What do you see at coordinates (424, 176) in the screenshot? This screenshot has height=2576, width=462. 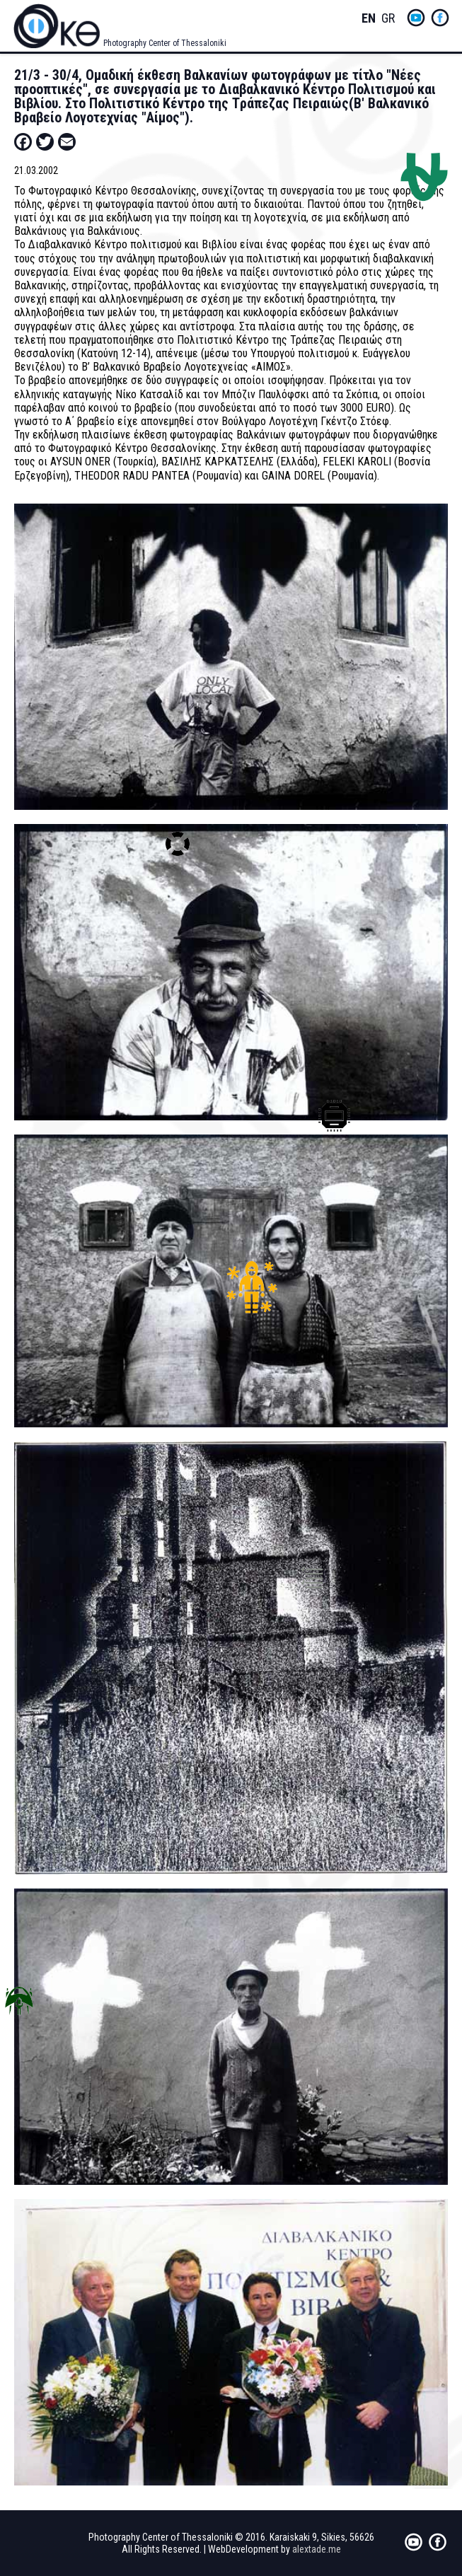 I see `represents the ophiuchus zodiac sign` at bounding box center [424, 176].